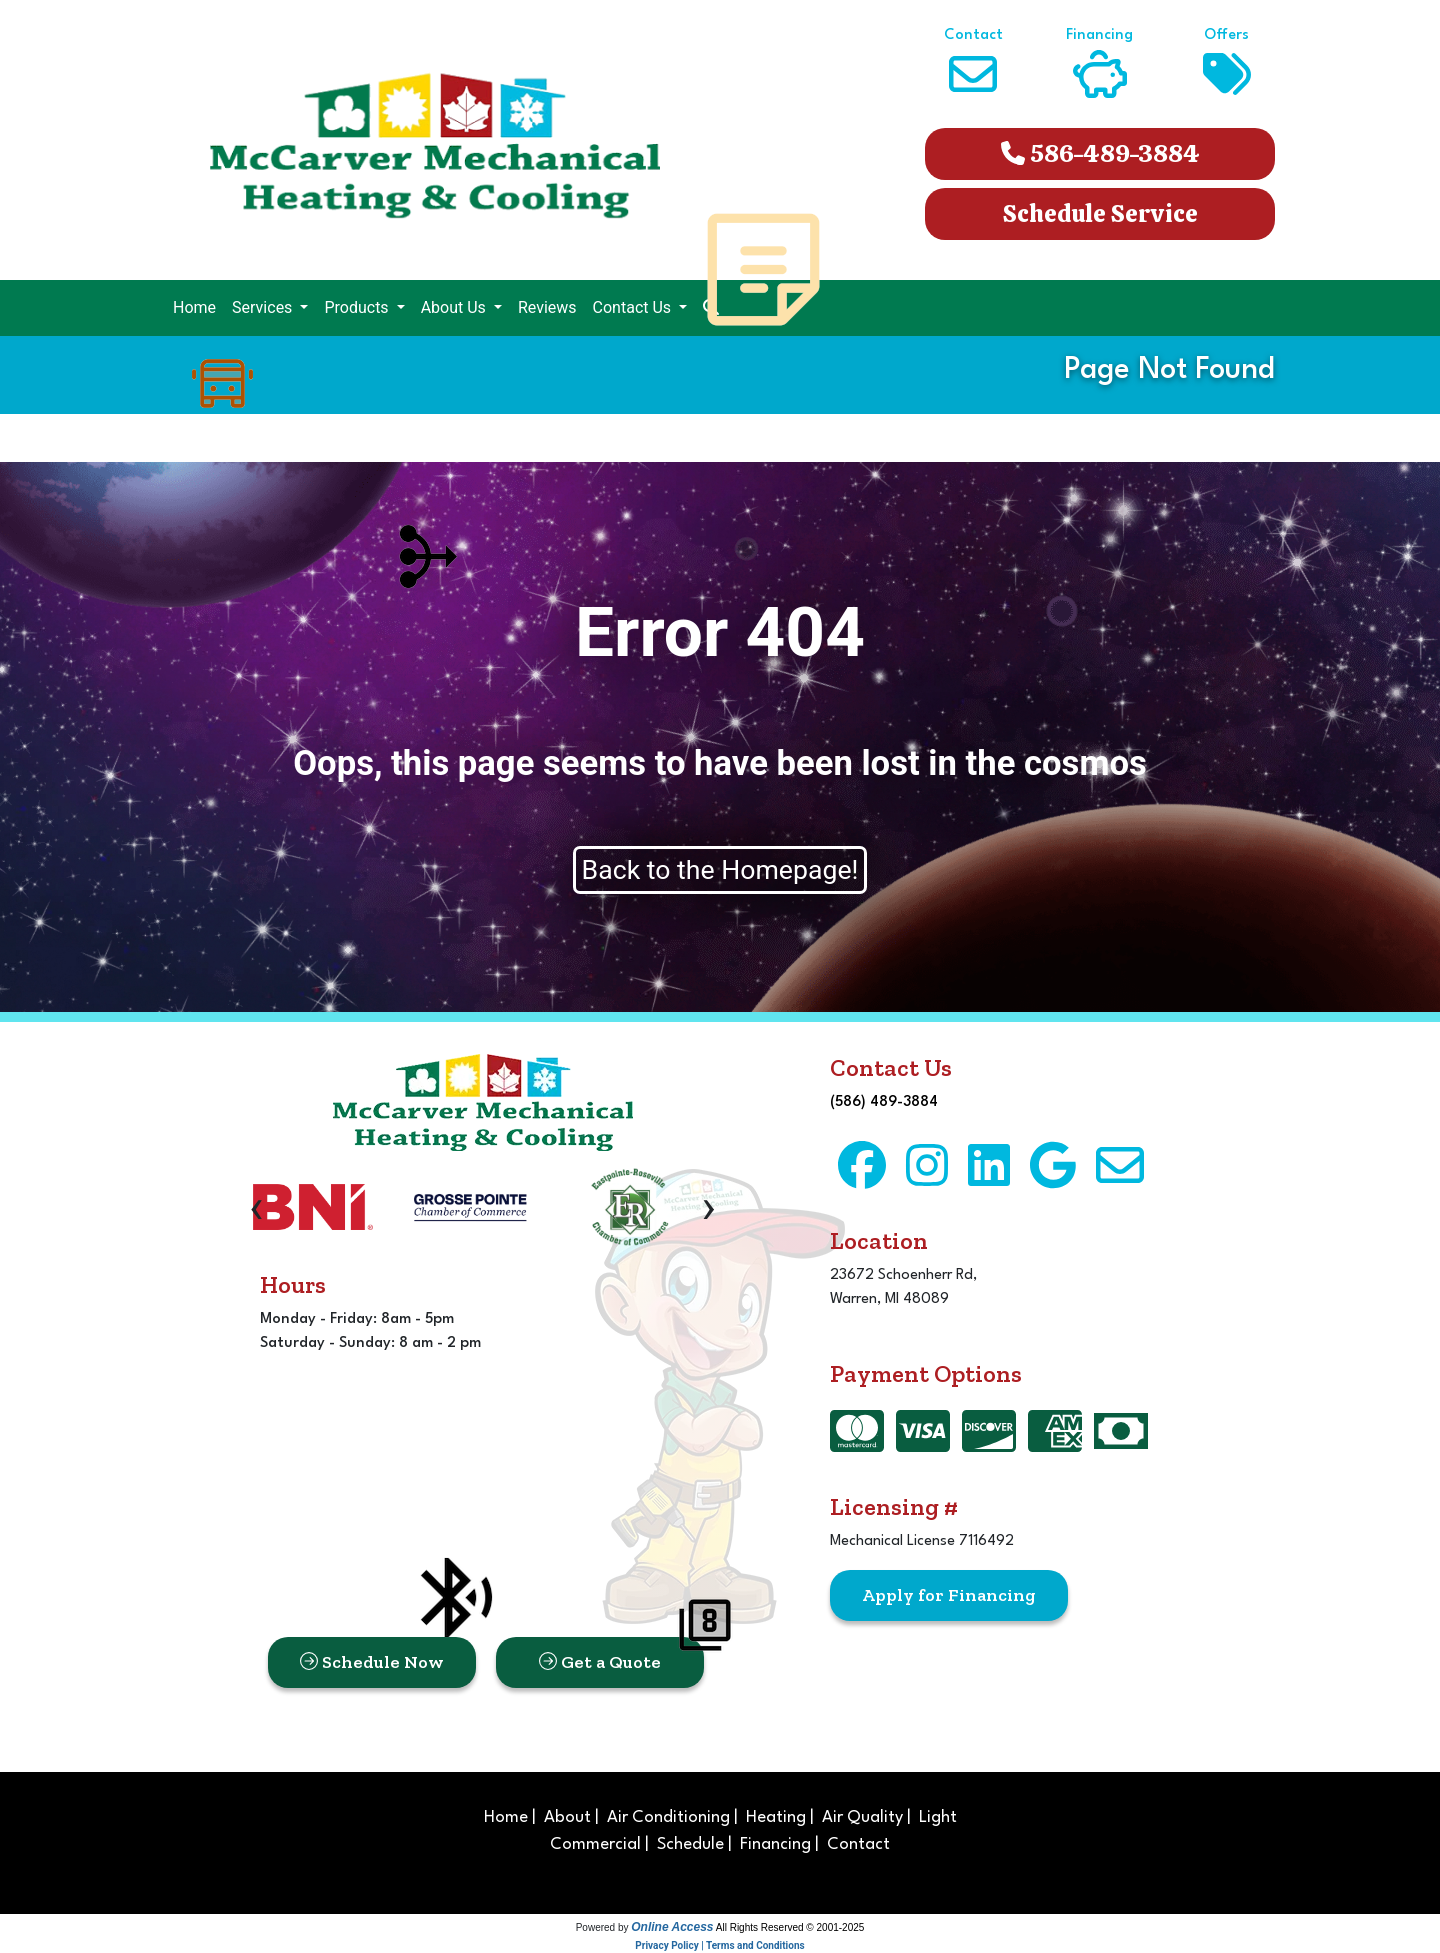  I want to click on create a new note, so click(763, 269).